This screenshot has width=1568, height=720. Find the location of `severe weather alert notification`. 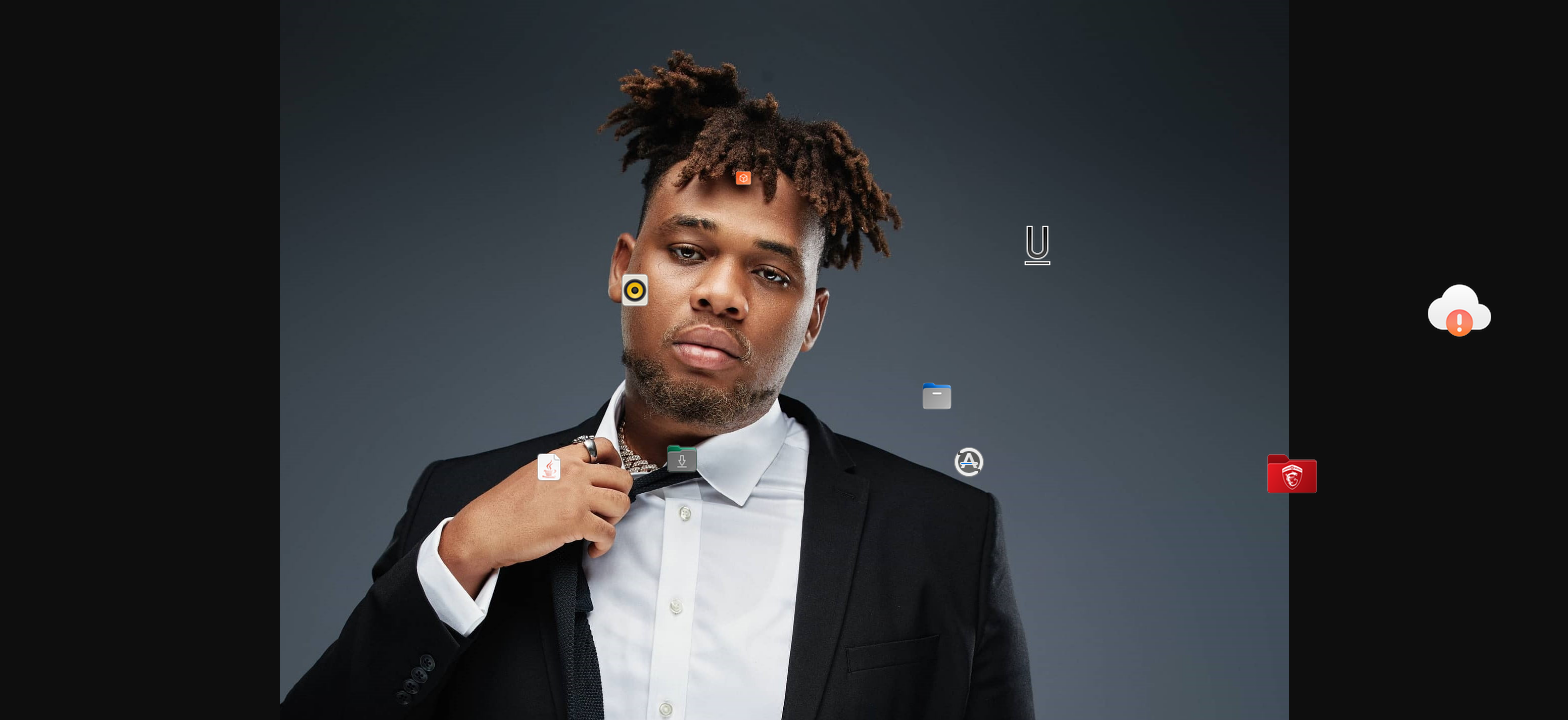

severe weather alert notification is located at coordinates (1459, 310).